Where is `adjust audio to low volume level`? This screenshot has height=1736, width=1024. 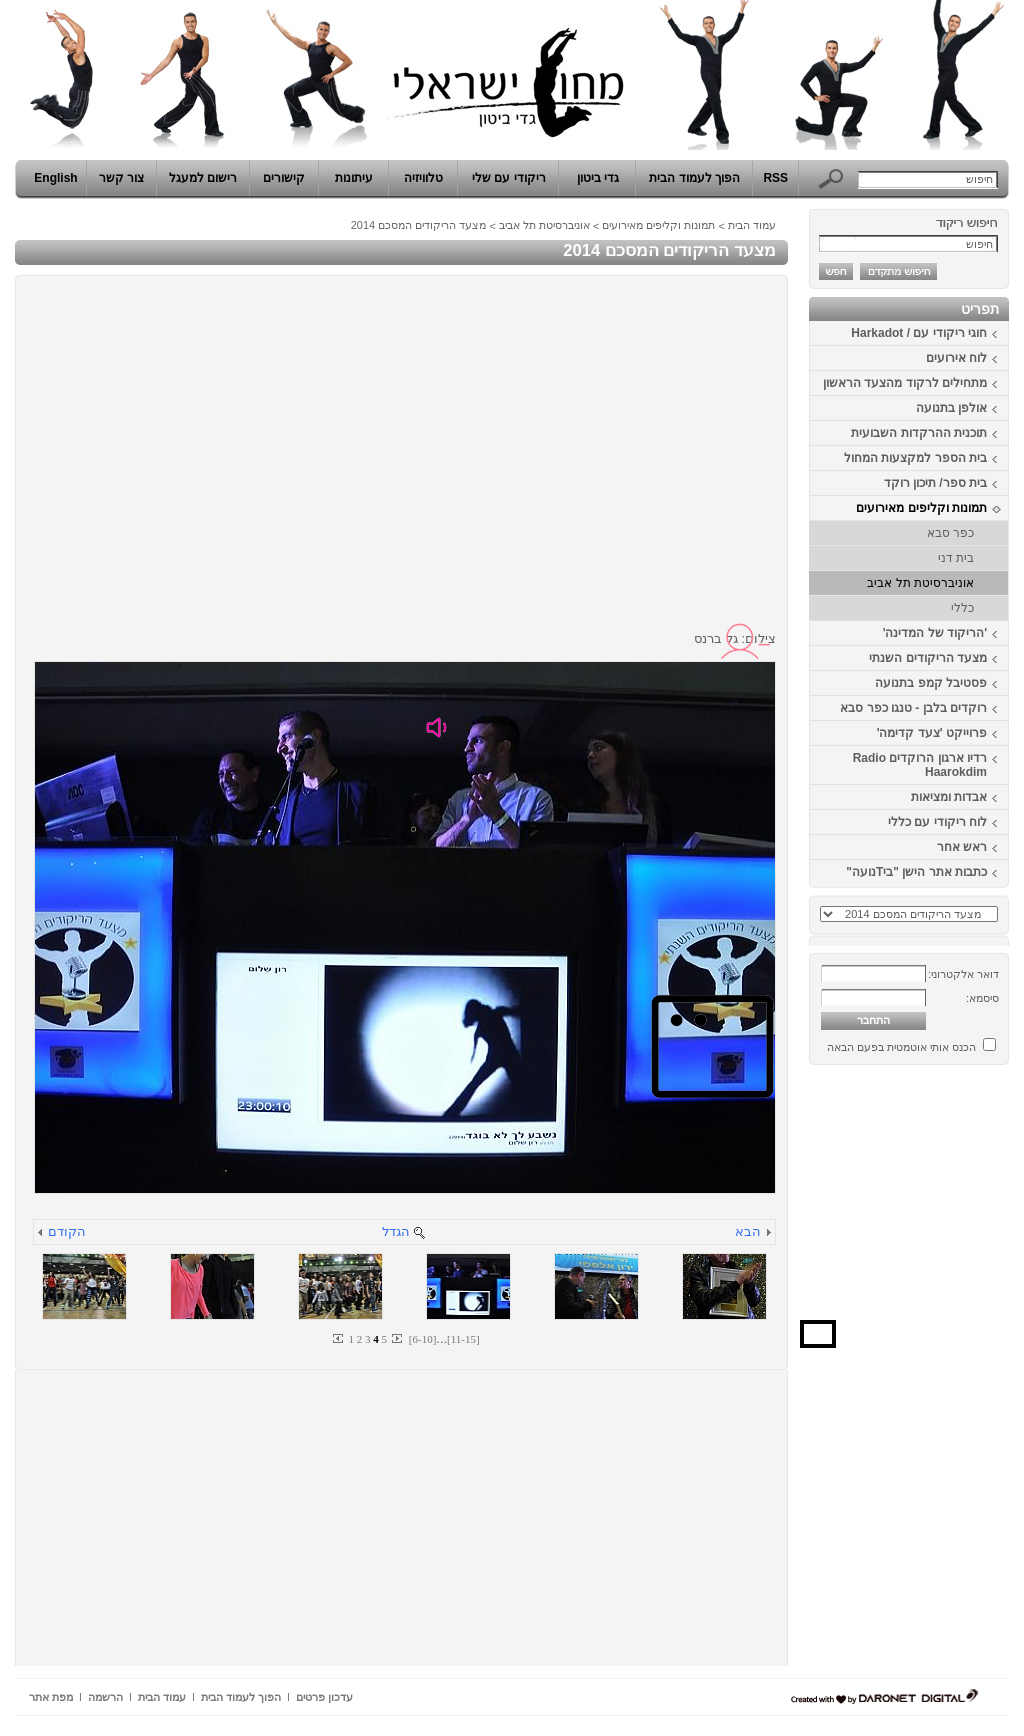
adjust audio to low volume level is located at coordinates (436, 727).